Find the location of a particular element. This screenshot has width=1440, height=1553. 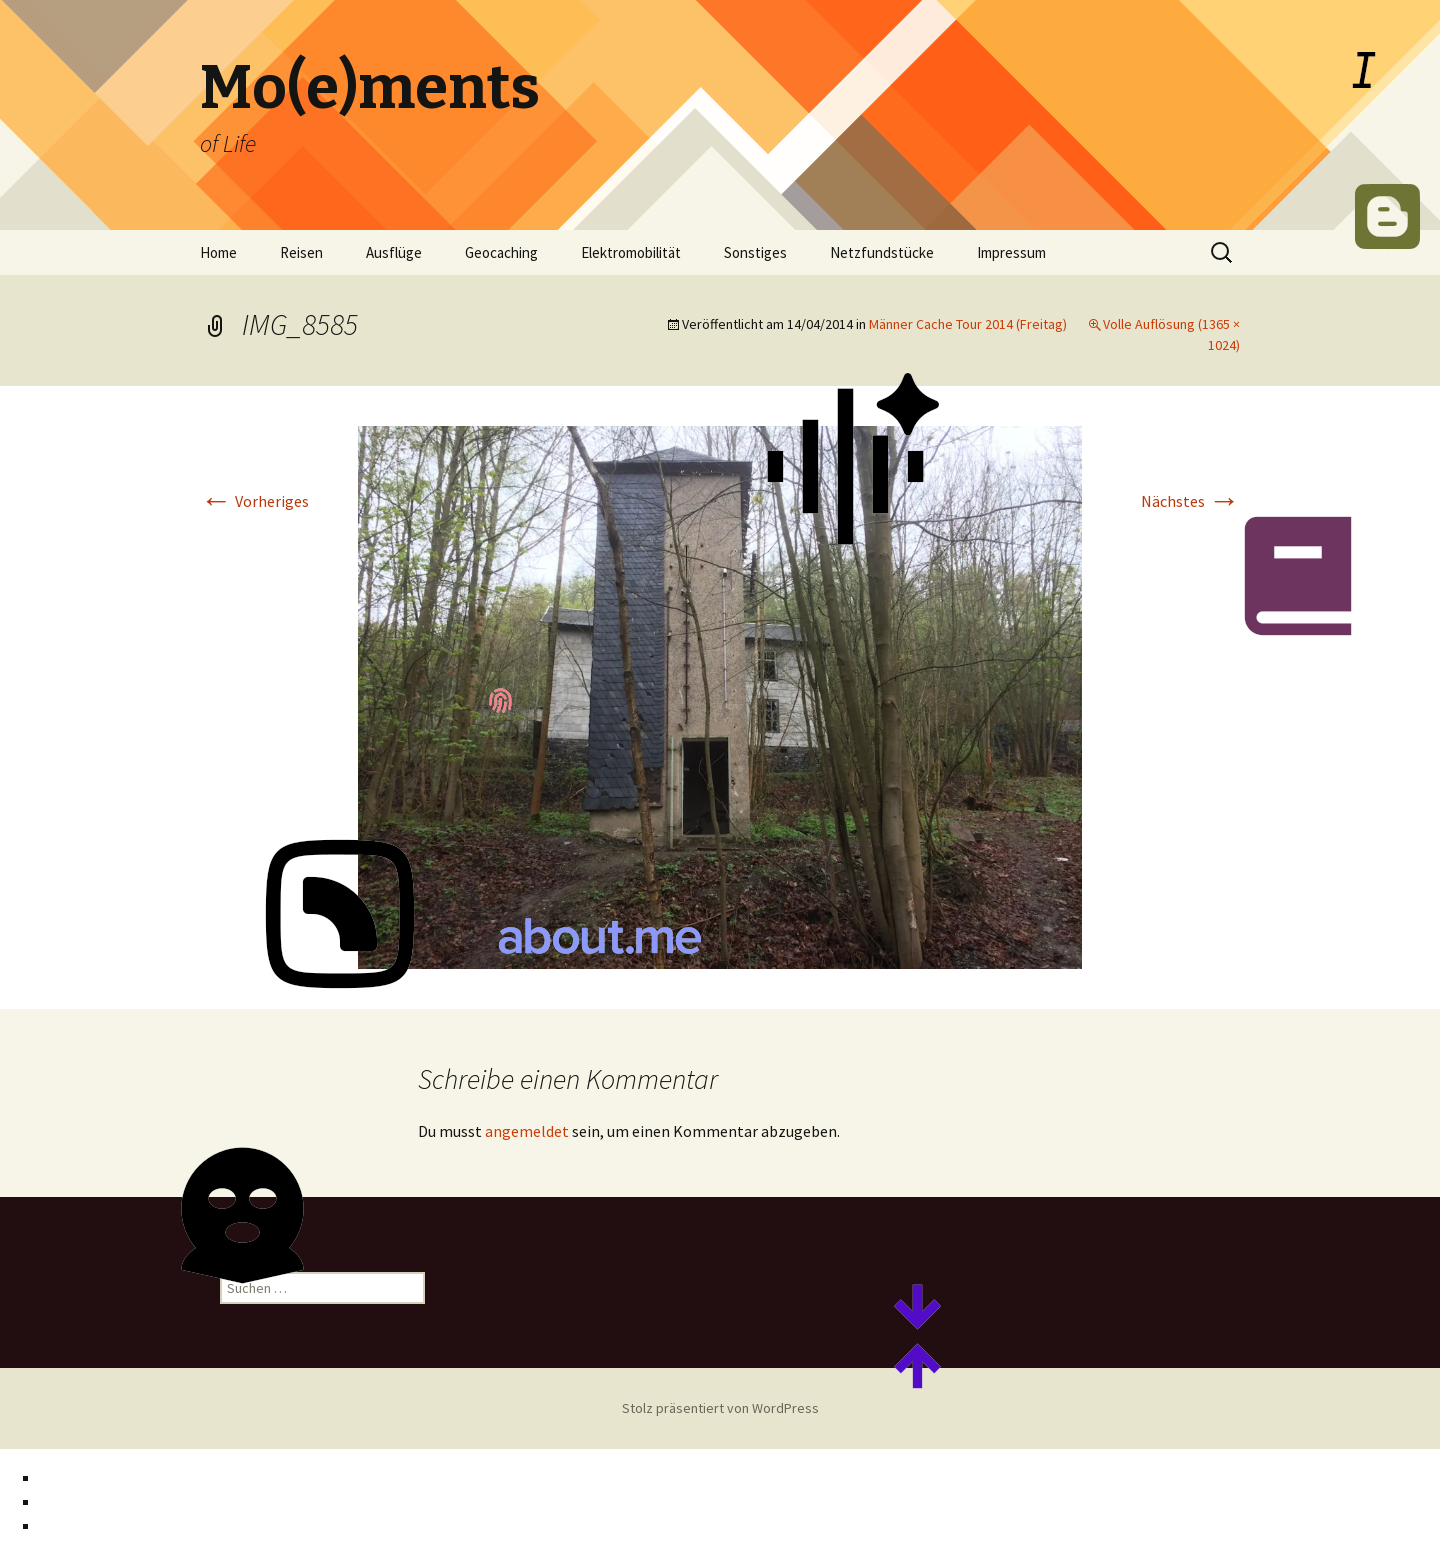

visit your about.me profile is located at coordinates (600, 936).